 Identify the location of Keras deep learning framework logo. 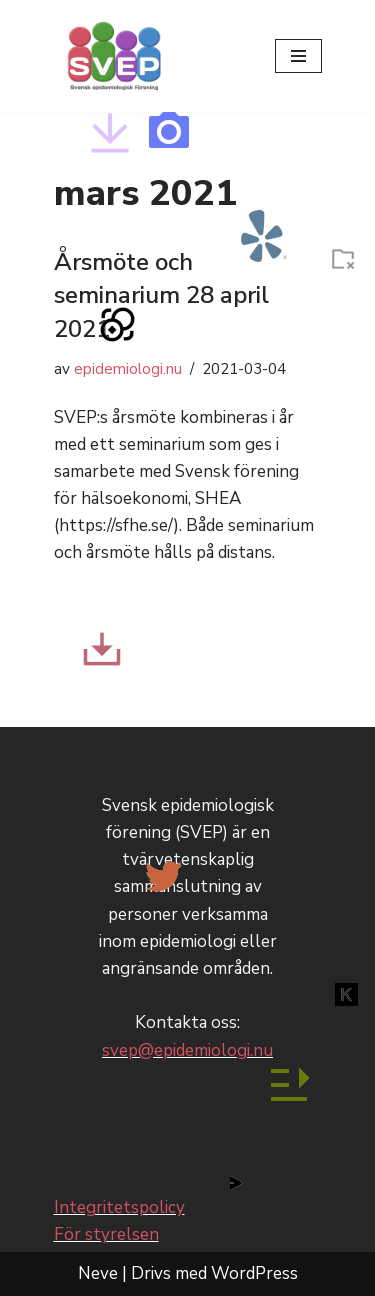
(346, 994).